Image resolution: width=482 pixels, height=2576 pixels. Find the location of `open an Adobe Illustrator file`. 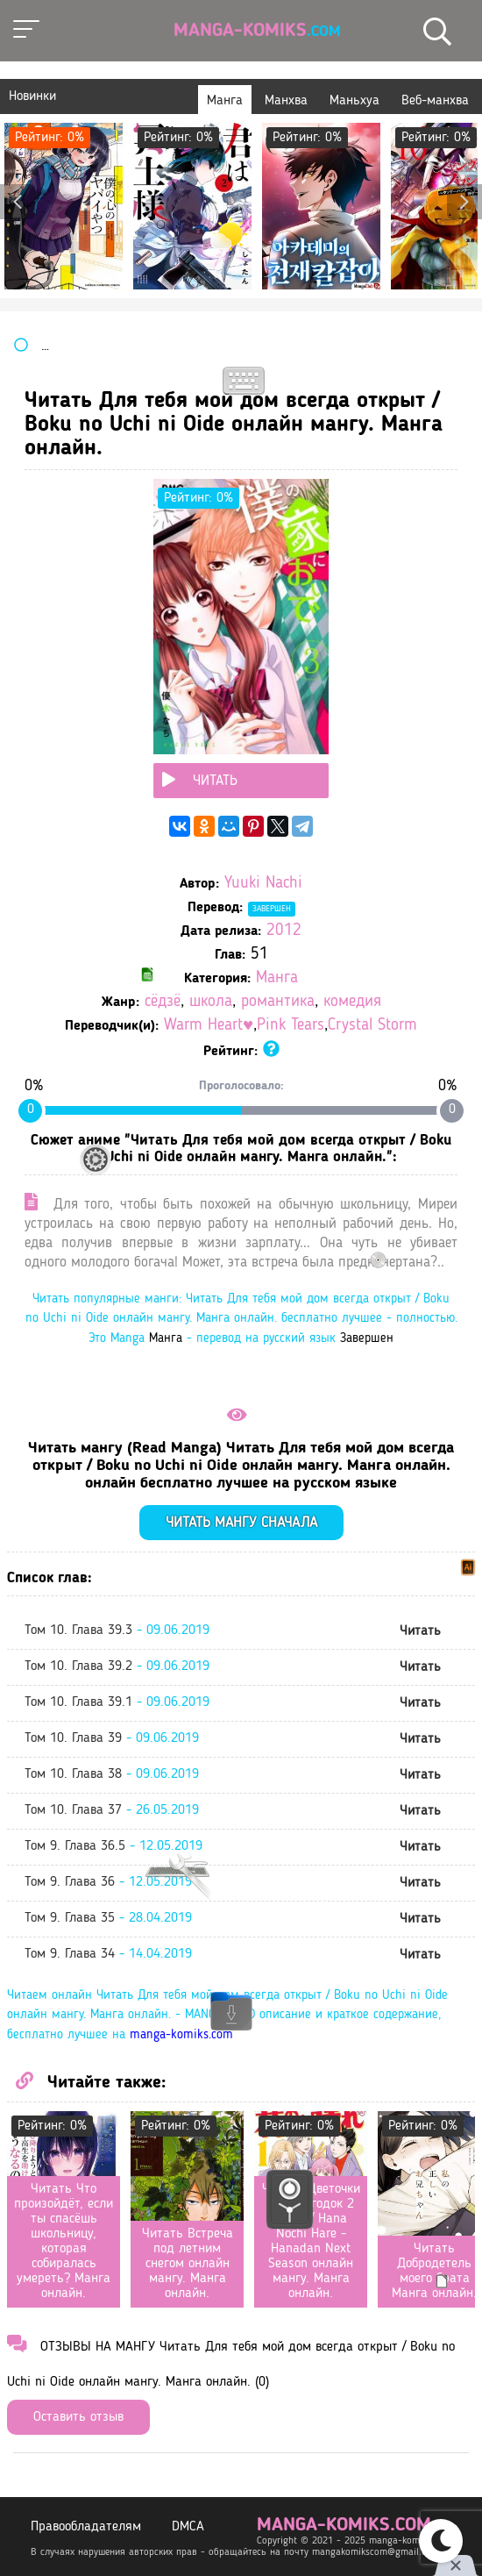

open an Adobe Illustrator file is located at coordinates (468, 1567).